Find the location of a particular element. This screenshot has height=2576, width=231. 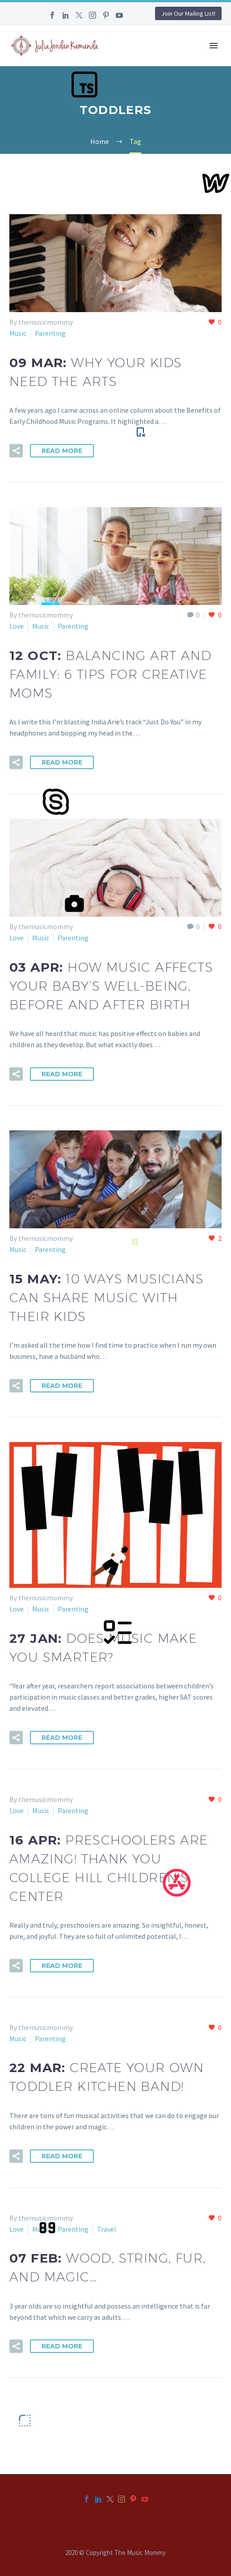

take a photo is located at coordinates (74, 903).